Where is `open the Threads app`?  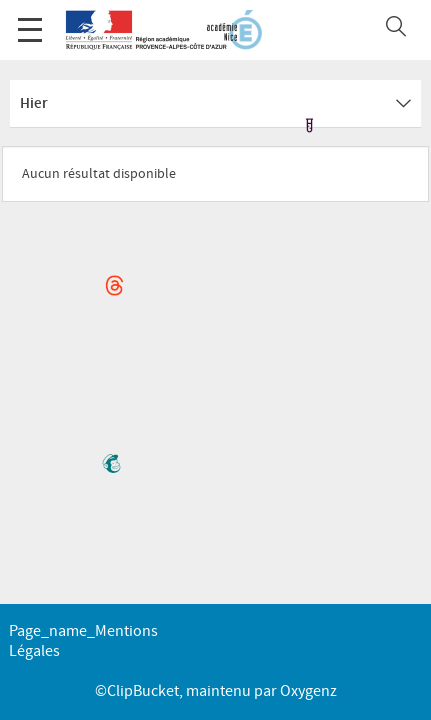 open the Threads app is located at coordinates (114, 285).